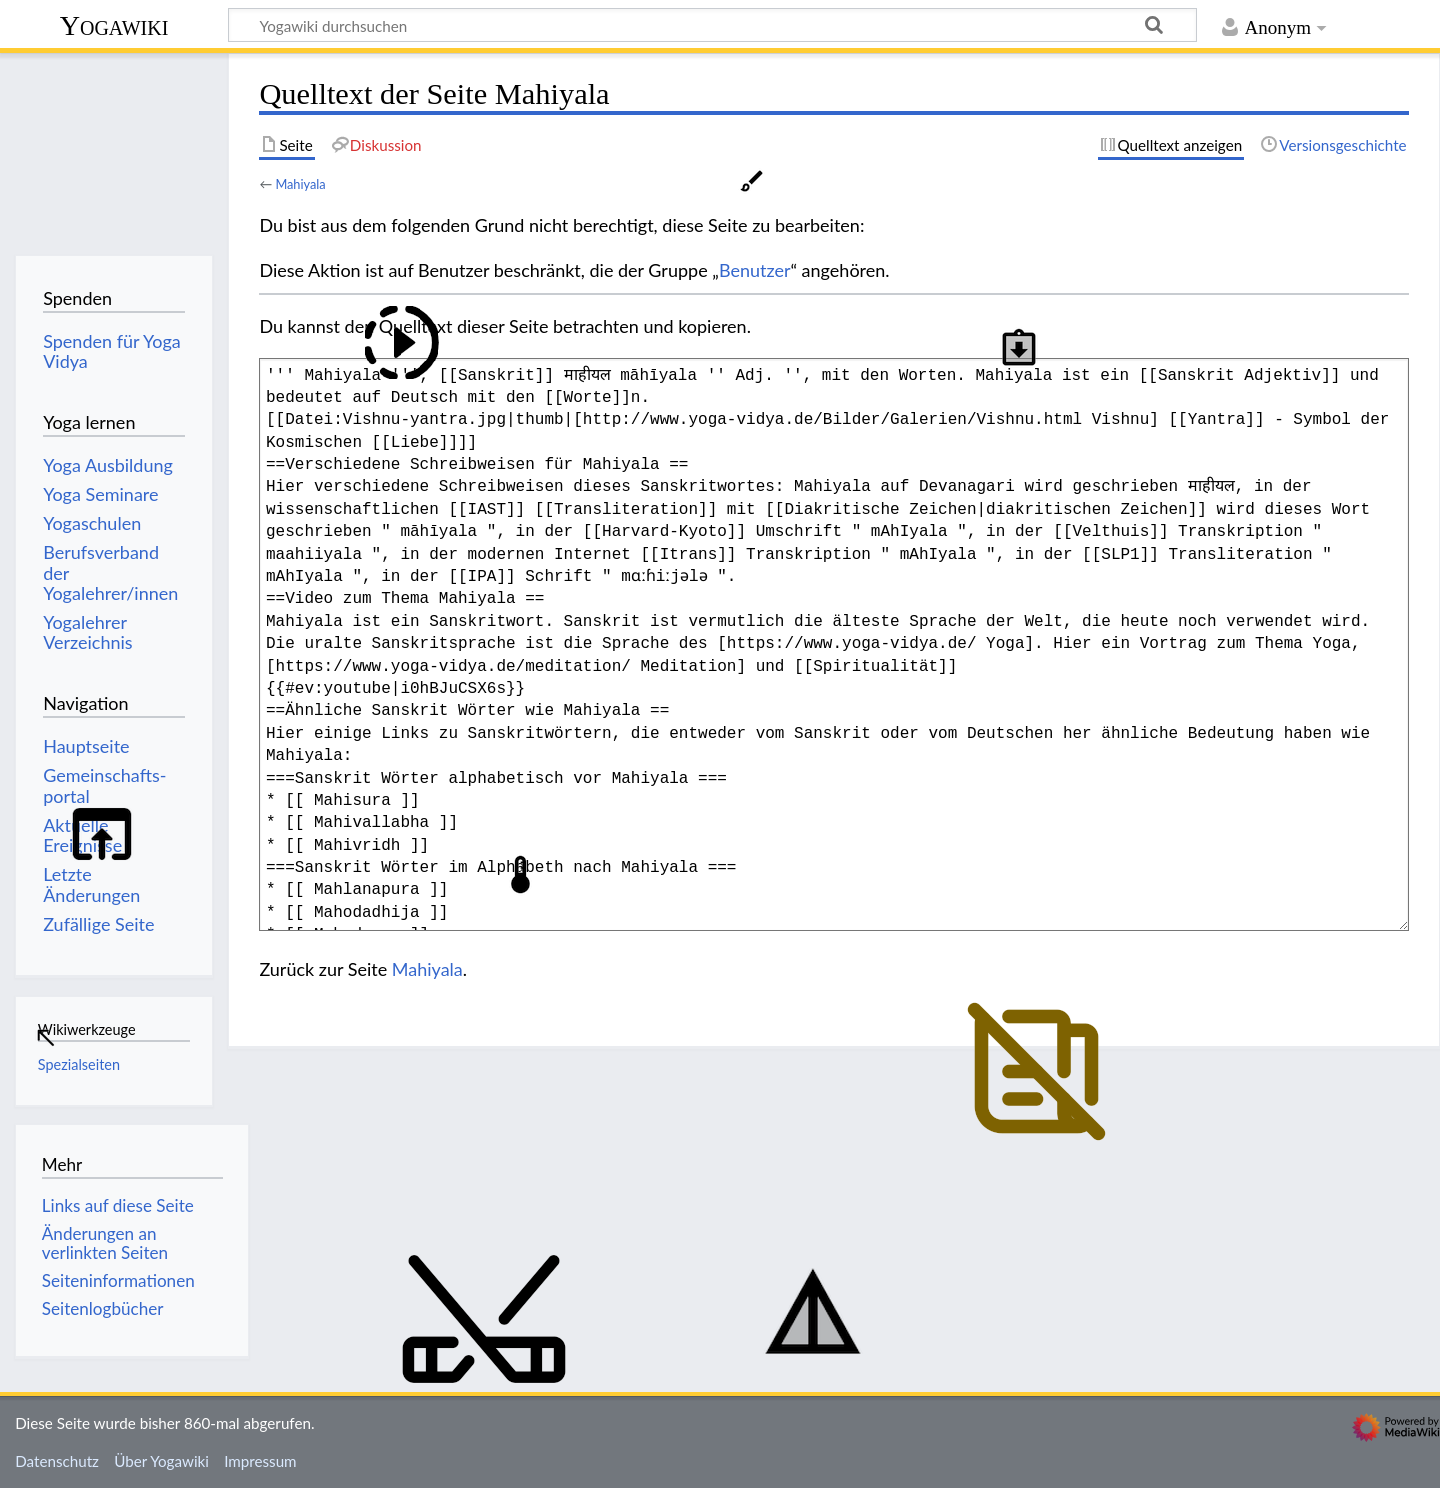  I want to click on navigate to the northwest direction, so click(45, 1037).